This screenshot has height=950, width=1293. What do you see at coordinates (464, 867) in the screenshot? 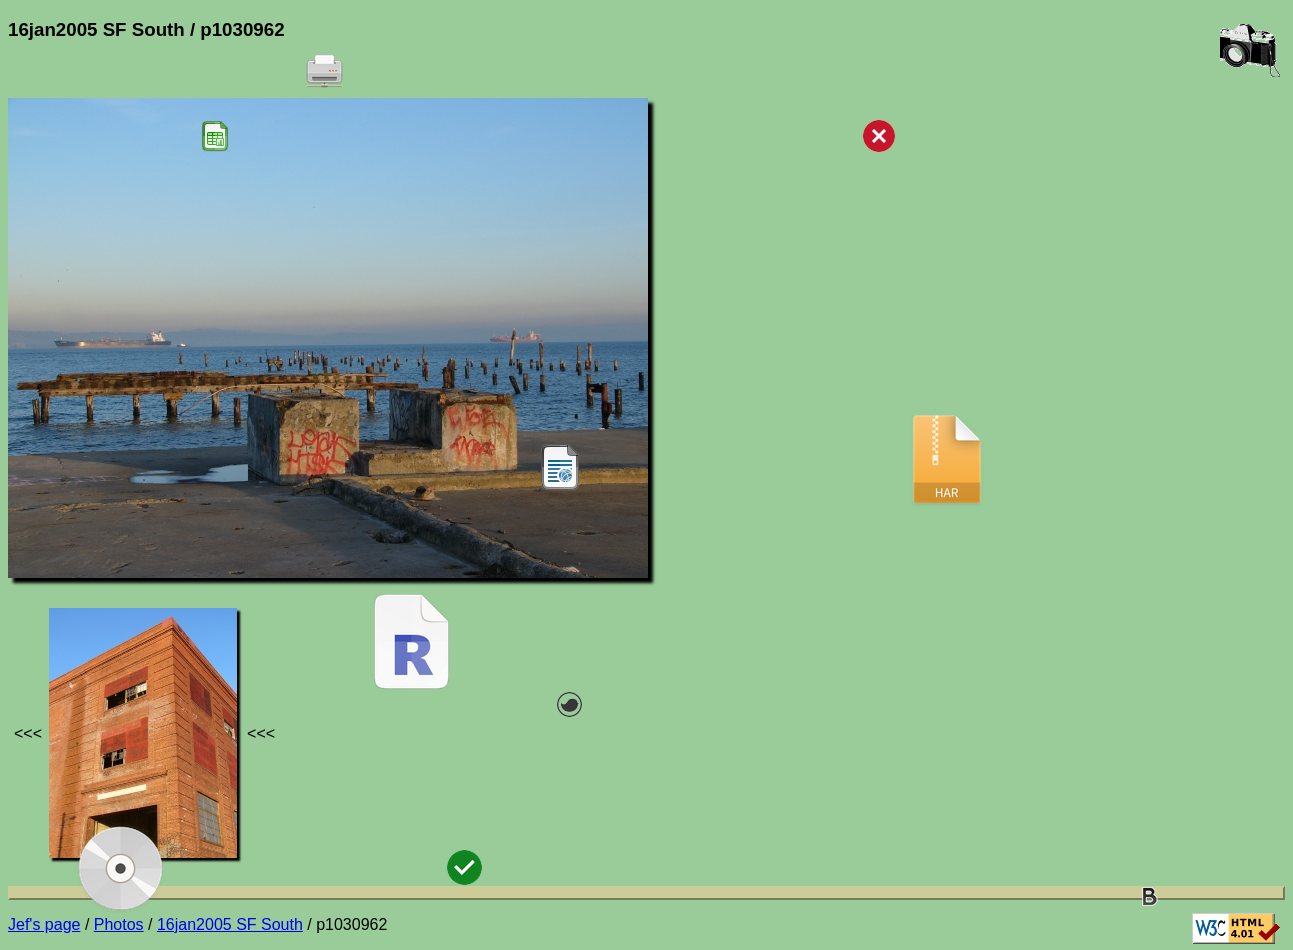
I see `confirm or accept an action` at bounding box center [464, 867].